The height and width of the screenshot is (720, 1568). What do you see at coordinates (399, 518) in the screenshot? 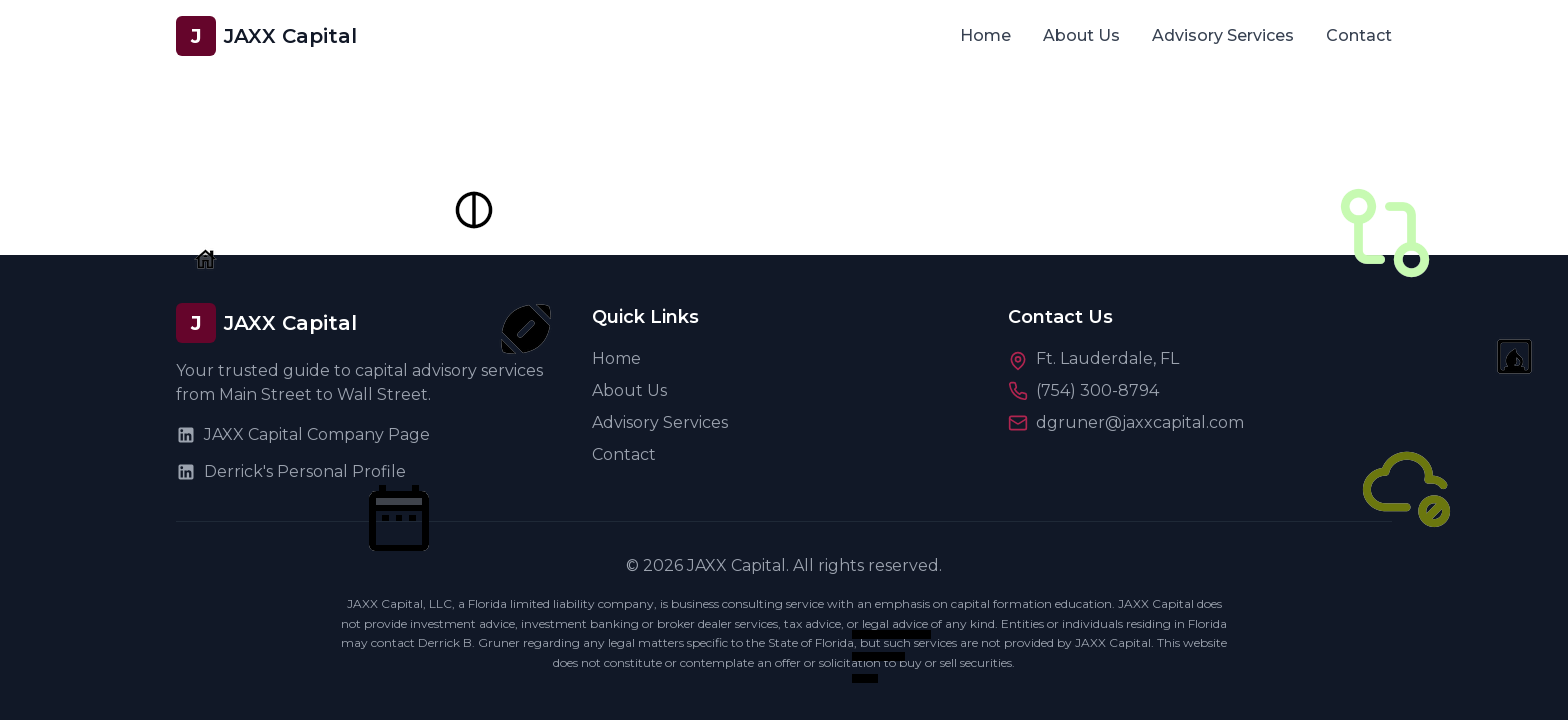
I see `select a date range` at bounding box center [399, 518].